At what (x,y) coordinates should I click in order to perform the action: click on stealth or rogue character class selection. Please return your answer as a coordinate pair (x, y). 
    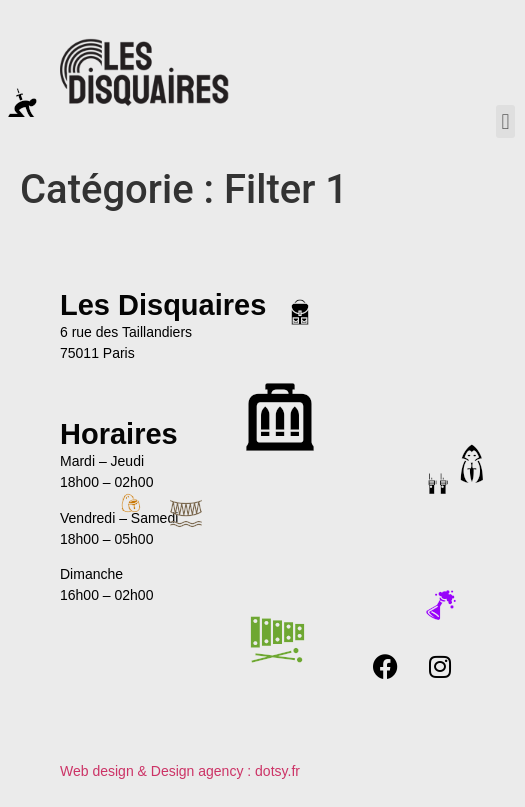
    Looking at the image, I should click on (472, 464).